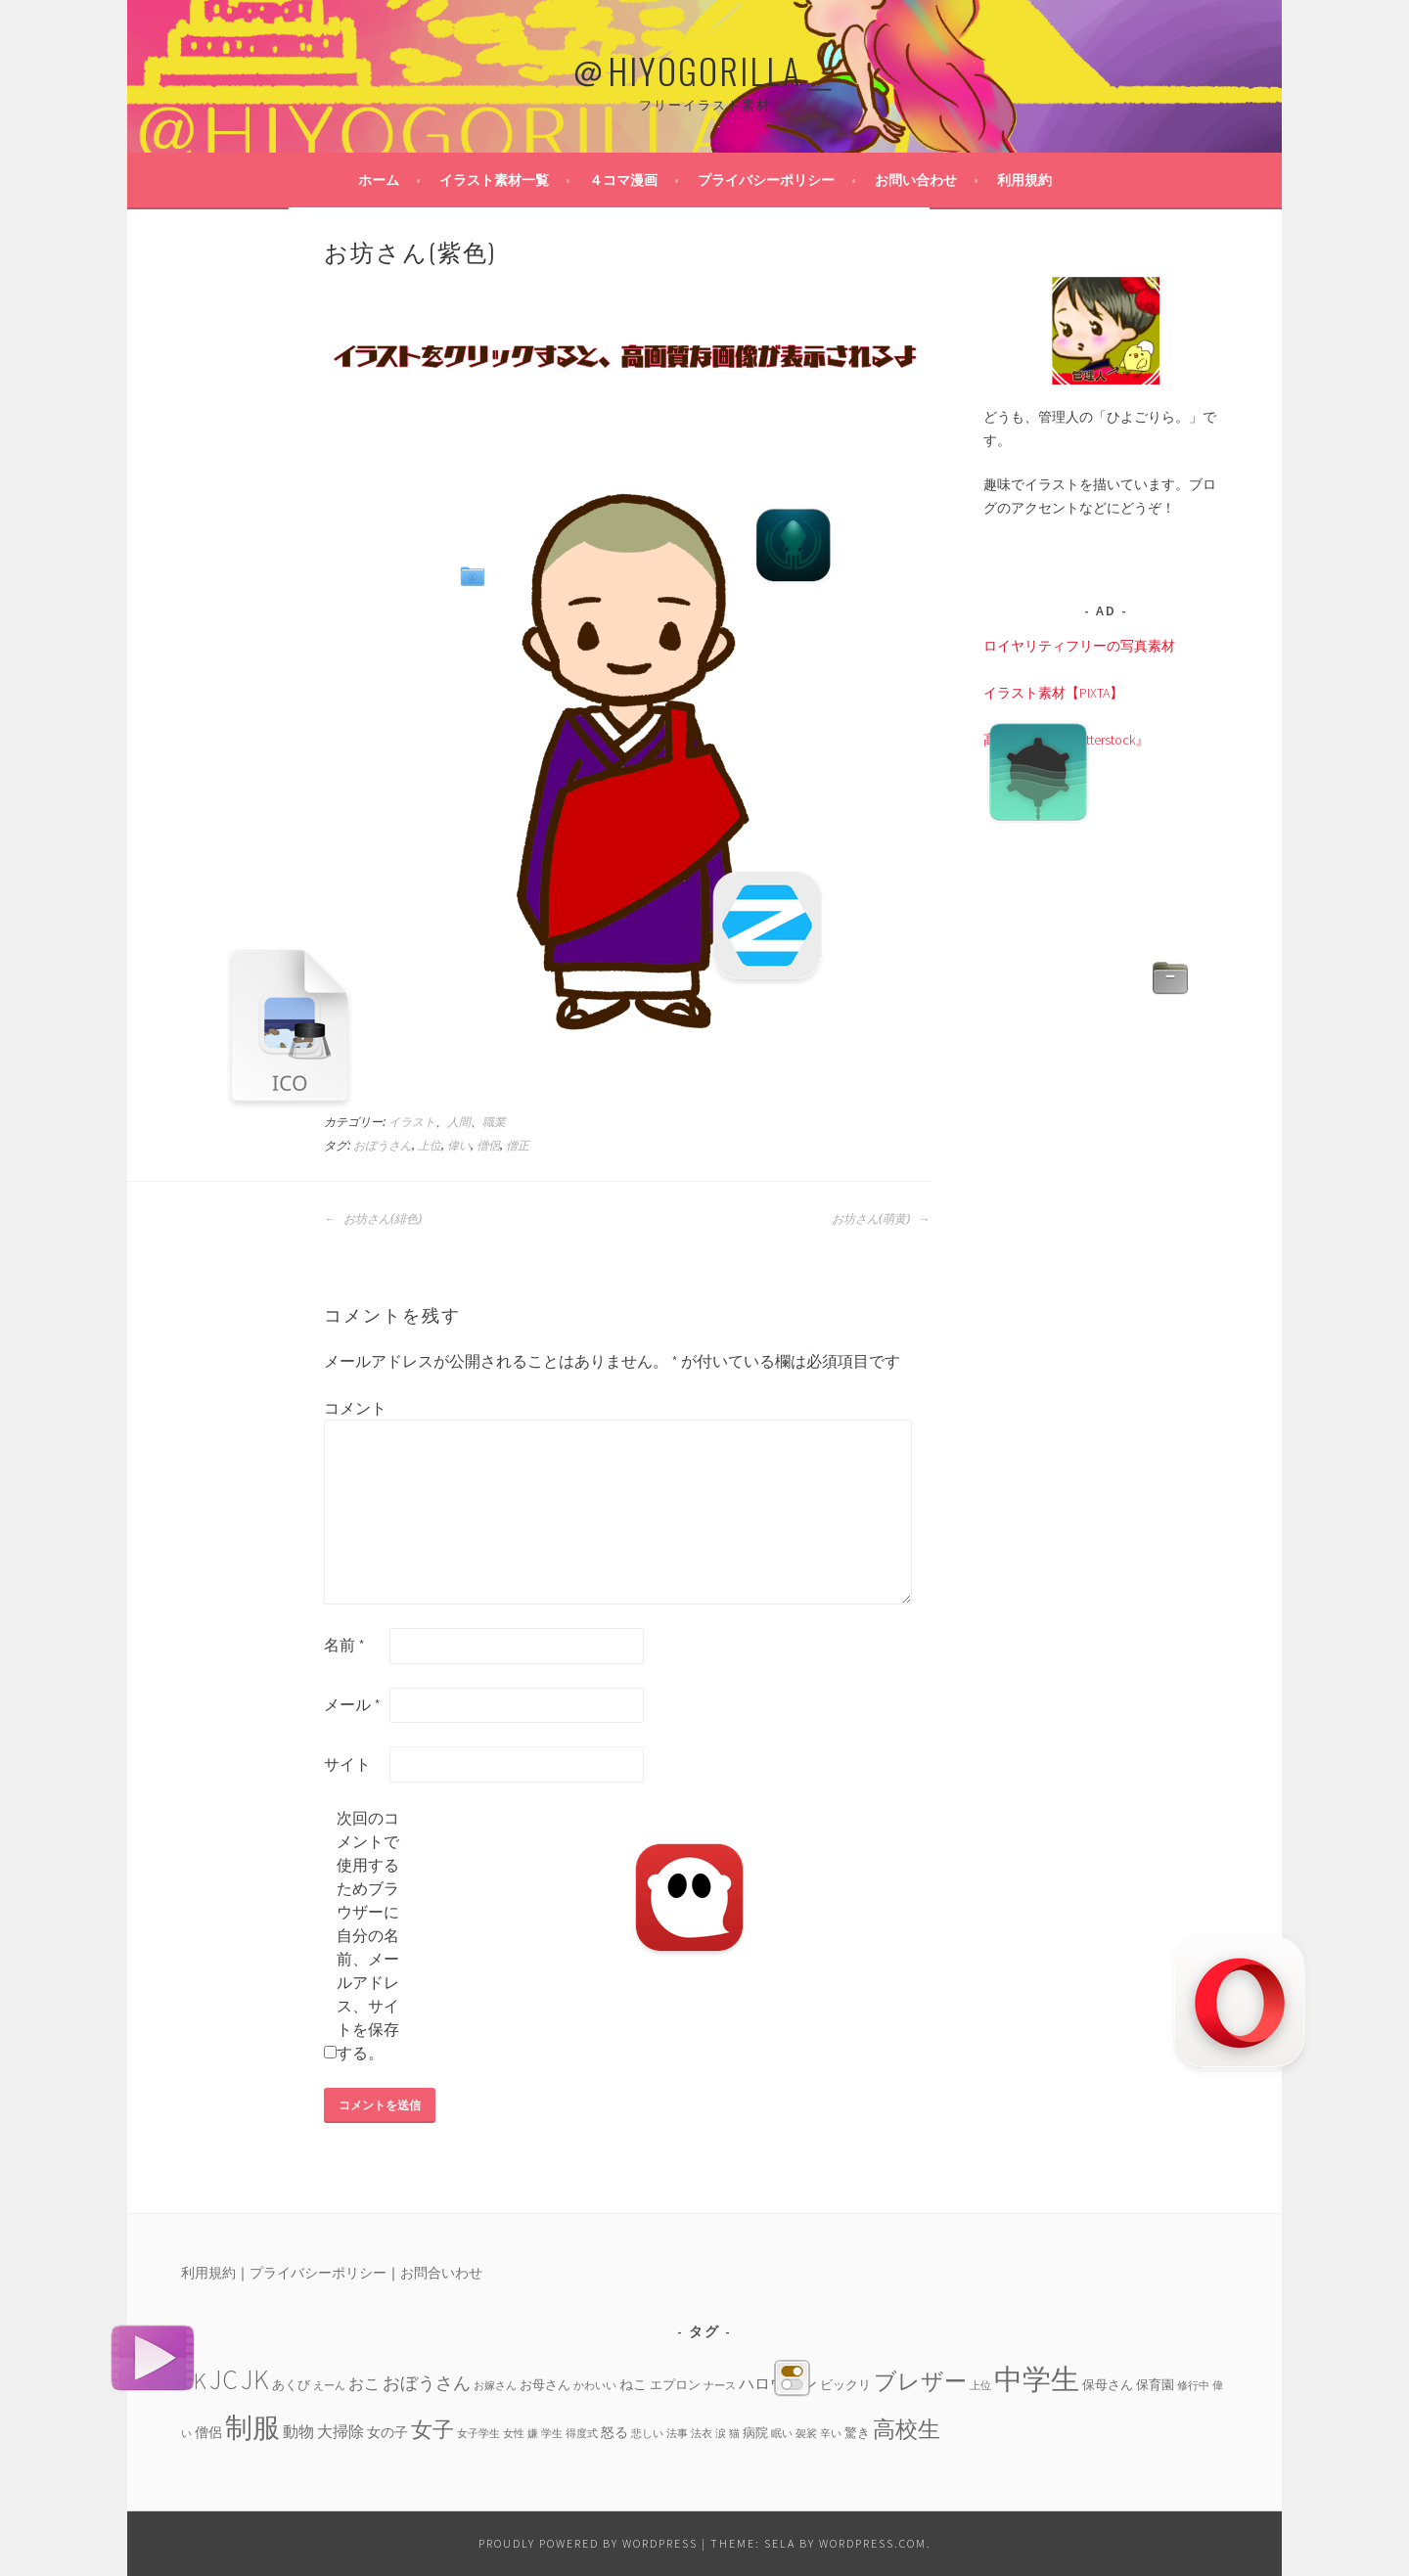 Image resolution: width=1409 pixels, height=2576 pixels. What do you see at coordinates (1239, 2002) in the screenshot?
I see `open the opera web browser` at bounding box center [1239, 2002].